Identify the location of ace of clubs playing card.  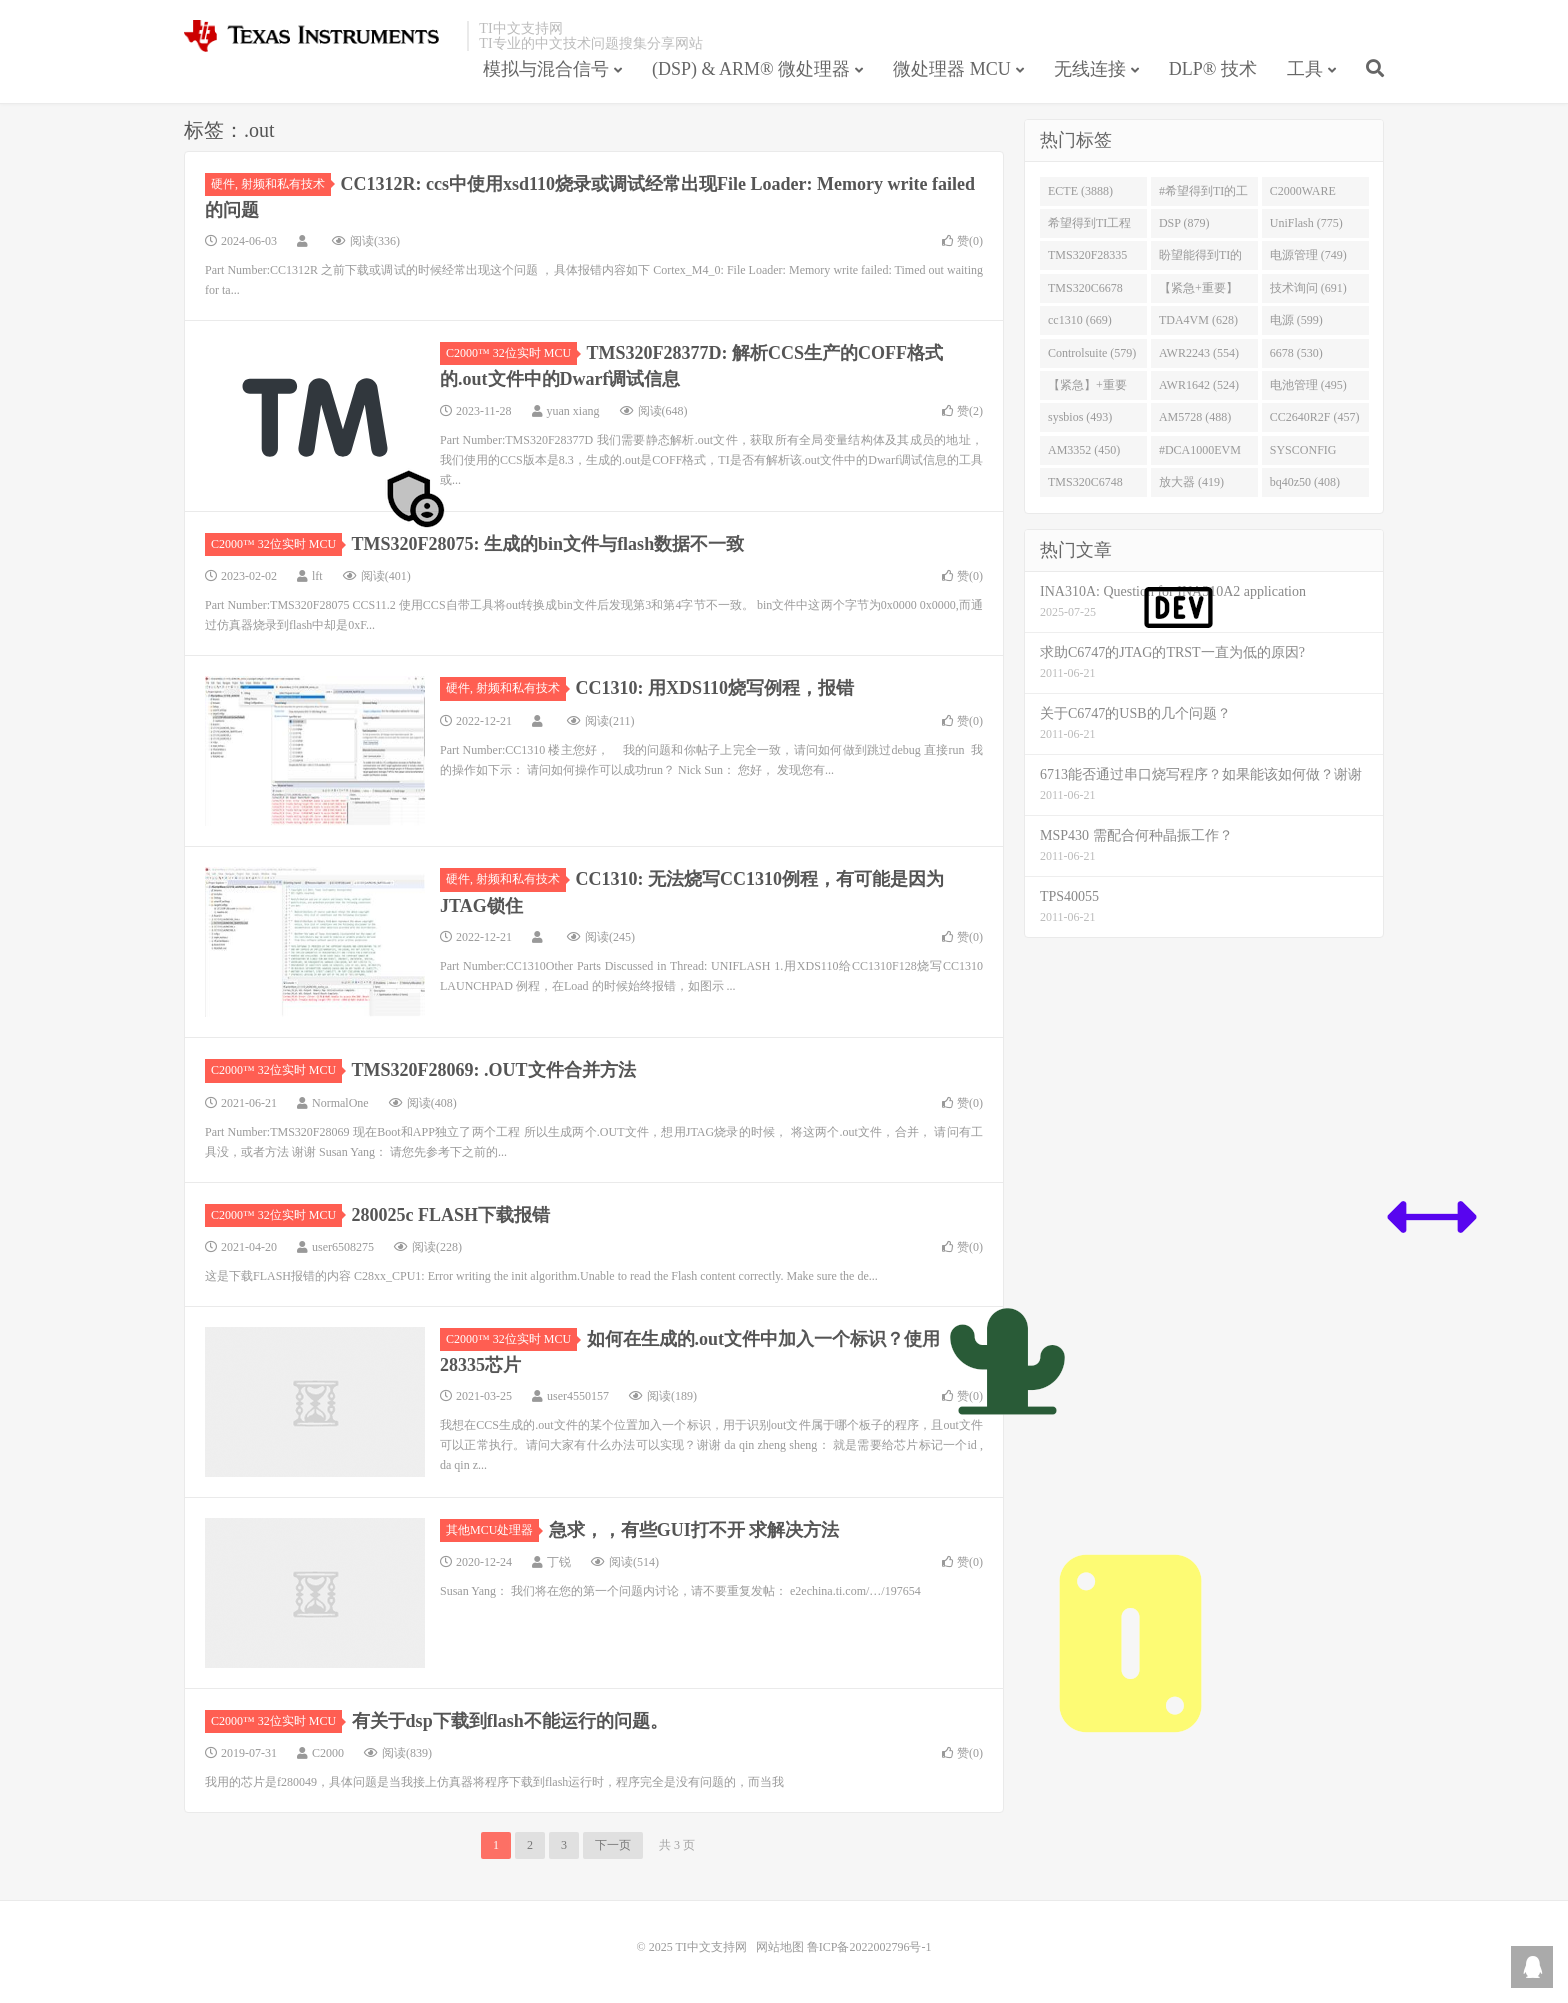
(1130, 1643).